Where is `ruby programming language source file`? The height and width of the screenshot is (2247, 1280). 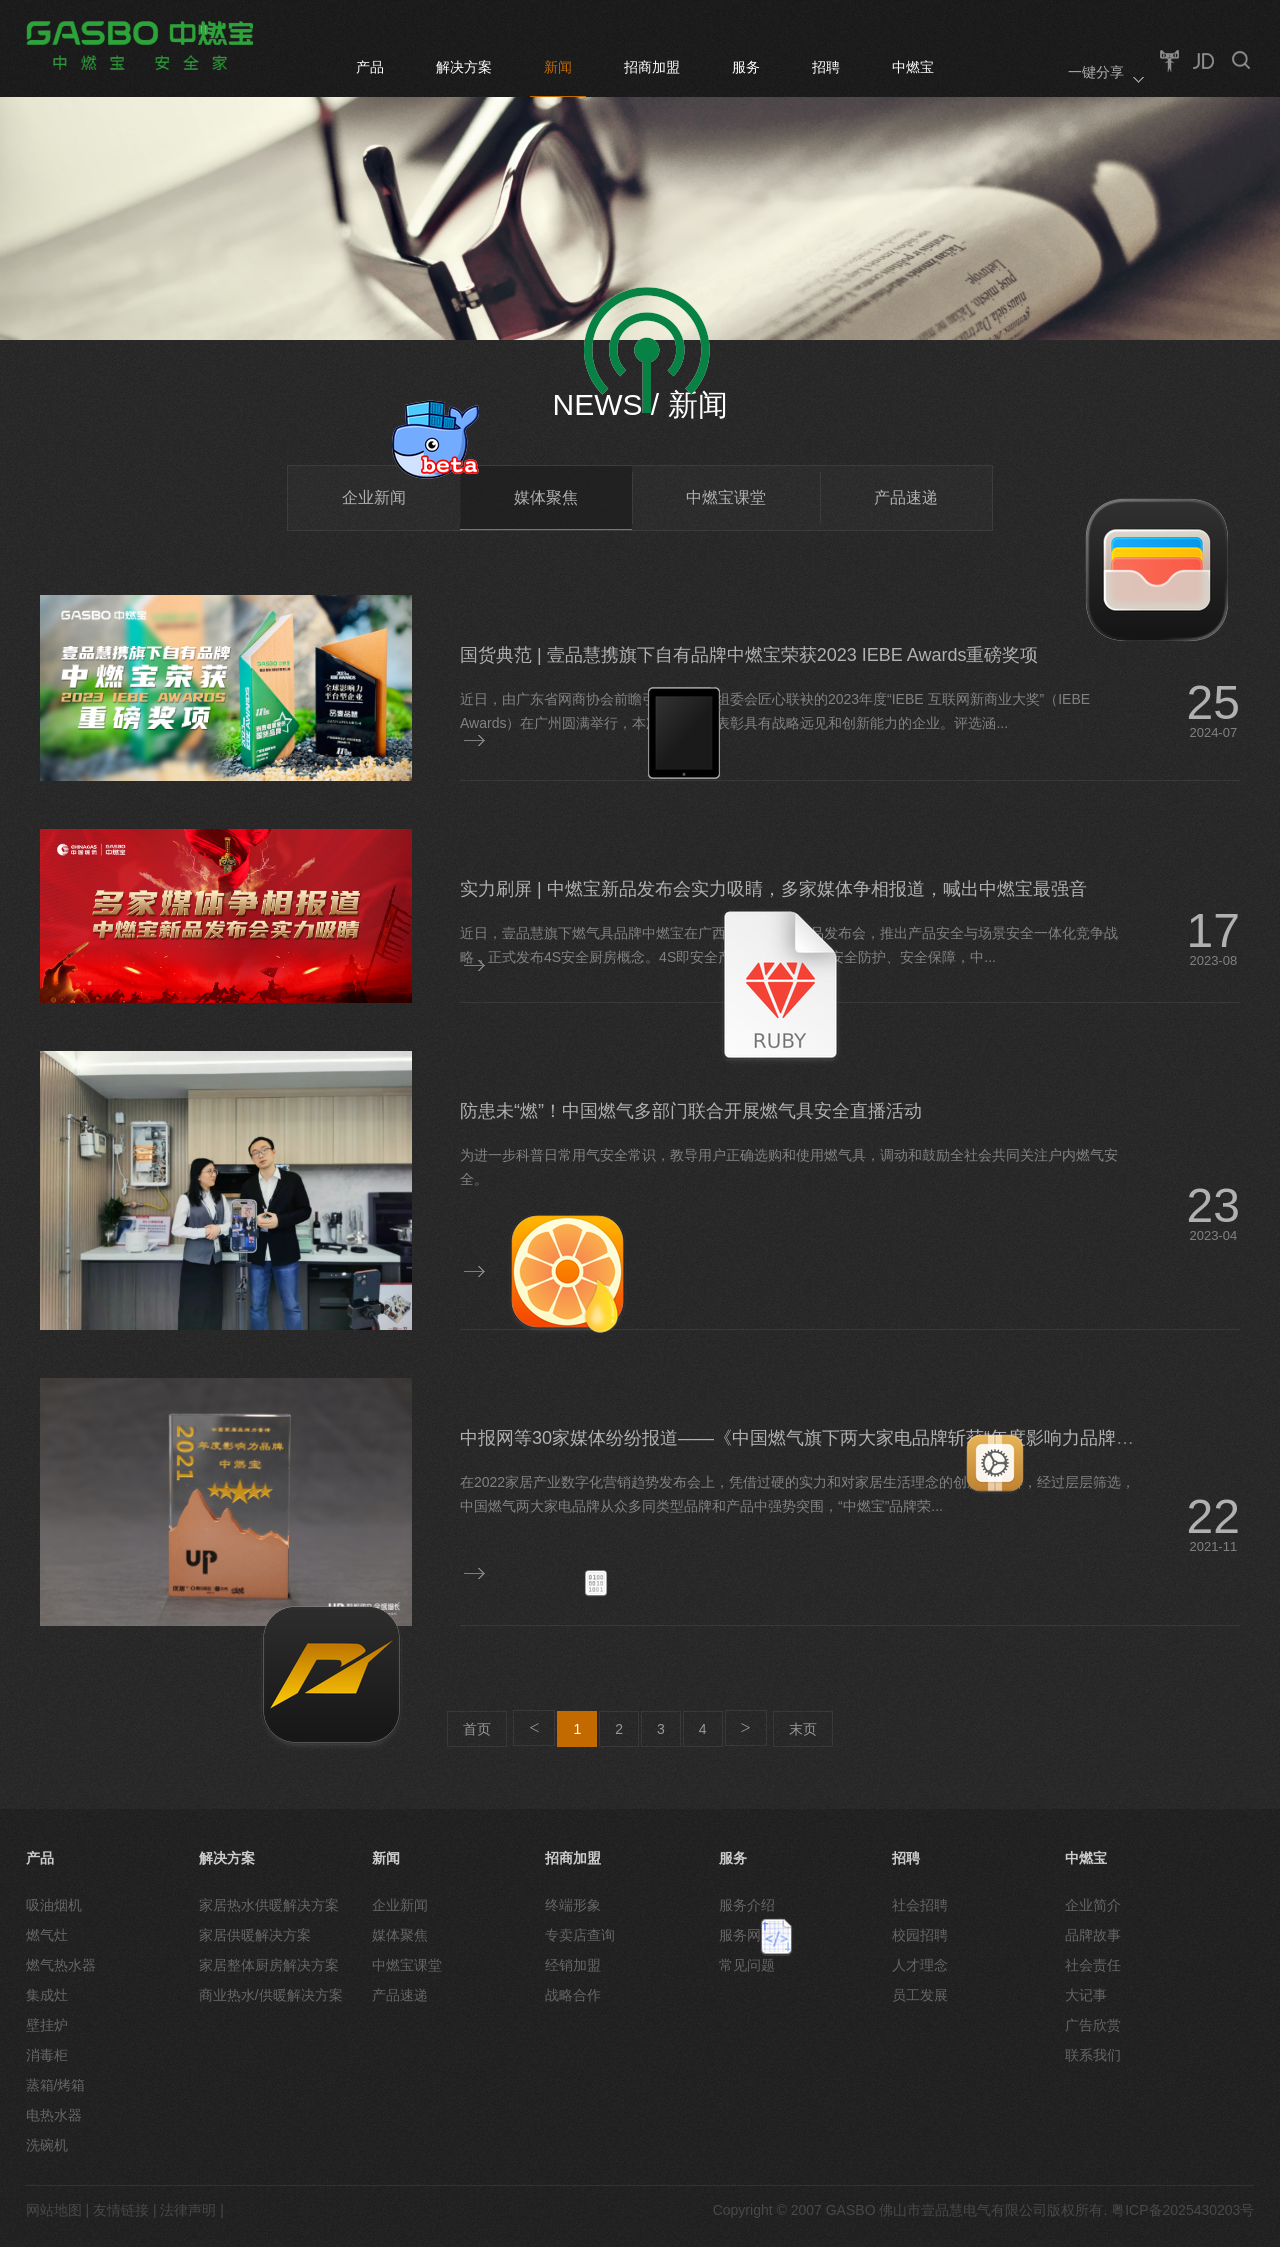
ruby programming language source file is located at coordinates (780, 987).